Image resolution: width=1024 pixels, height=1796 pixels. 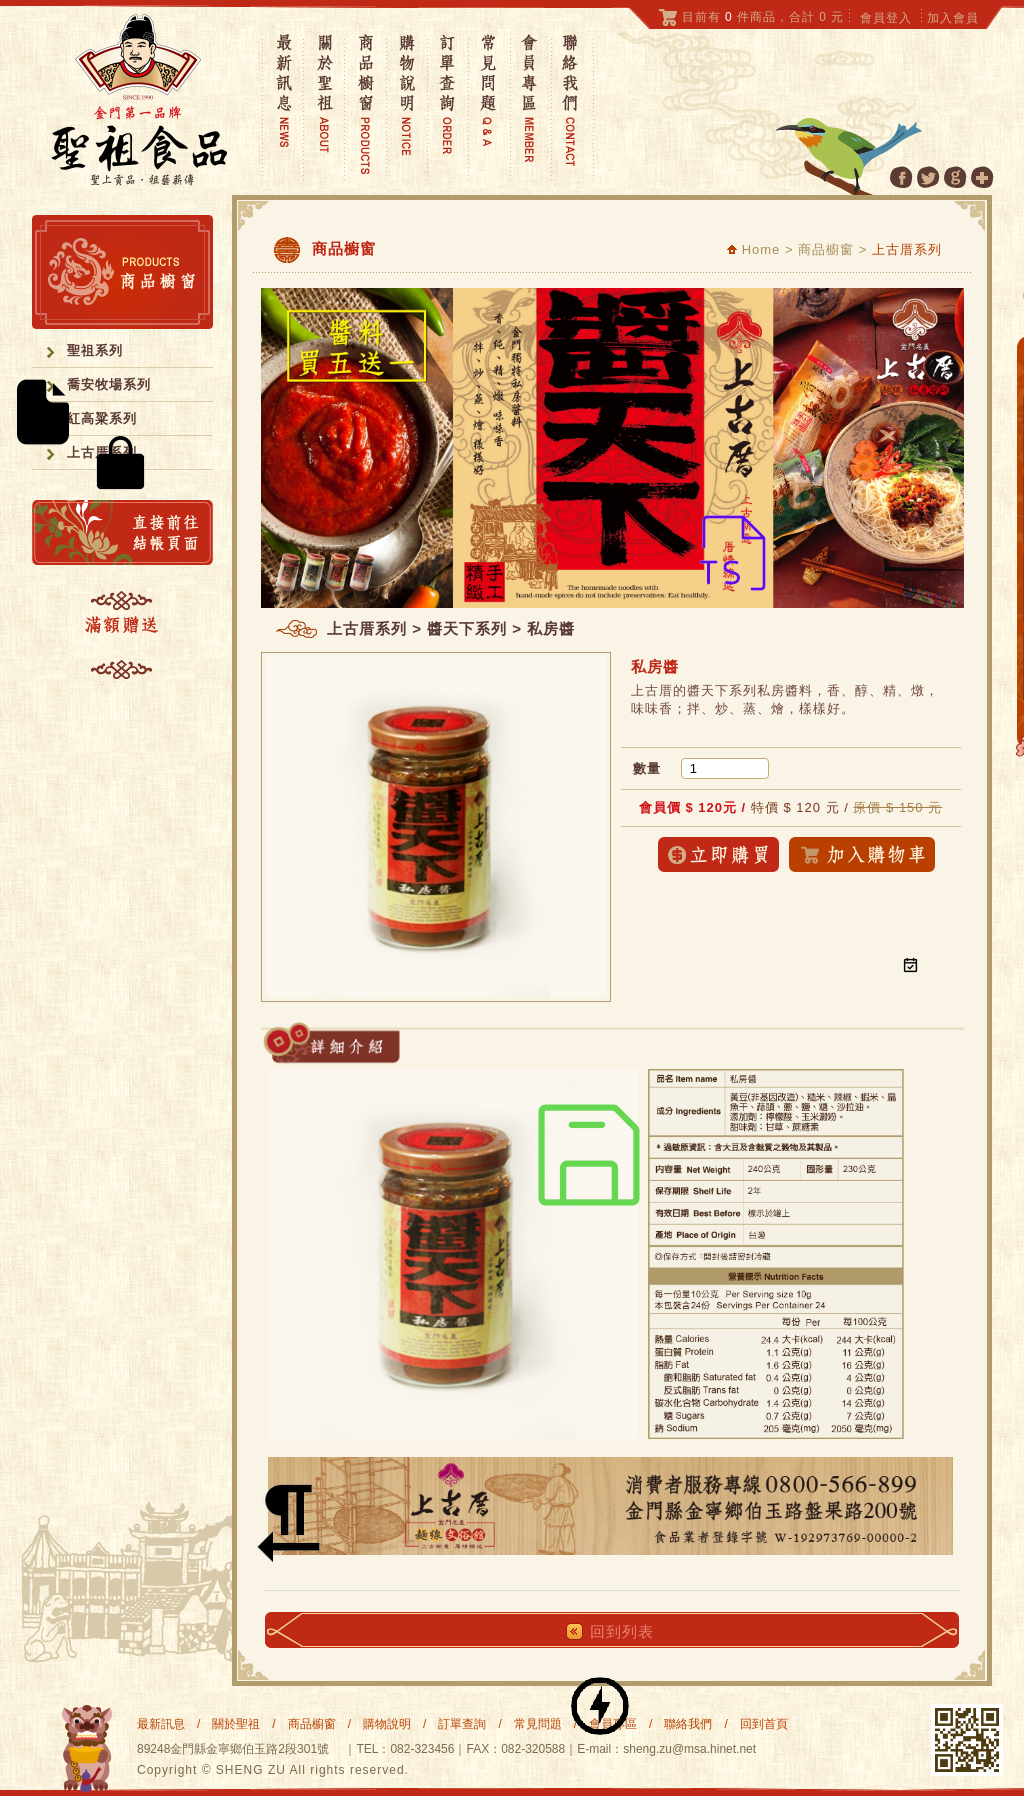 I want to click on confirm or complete a scheduled event, so click(x=910, y=965).